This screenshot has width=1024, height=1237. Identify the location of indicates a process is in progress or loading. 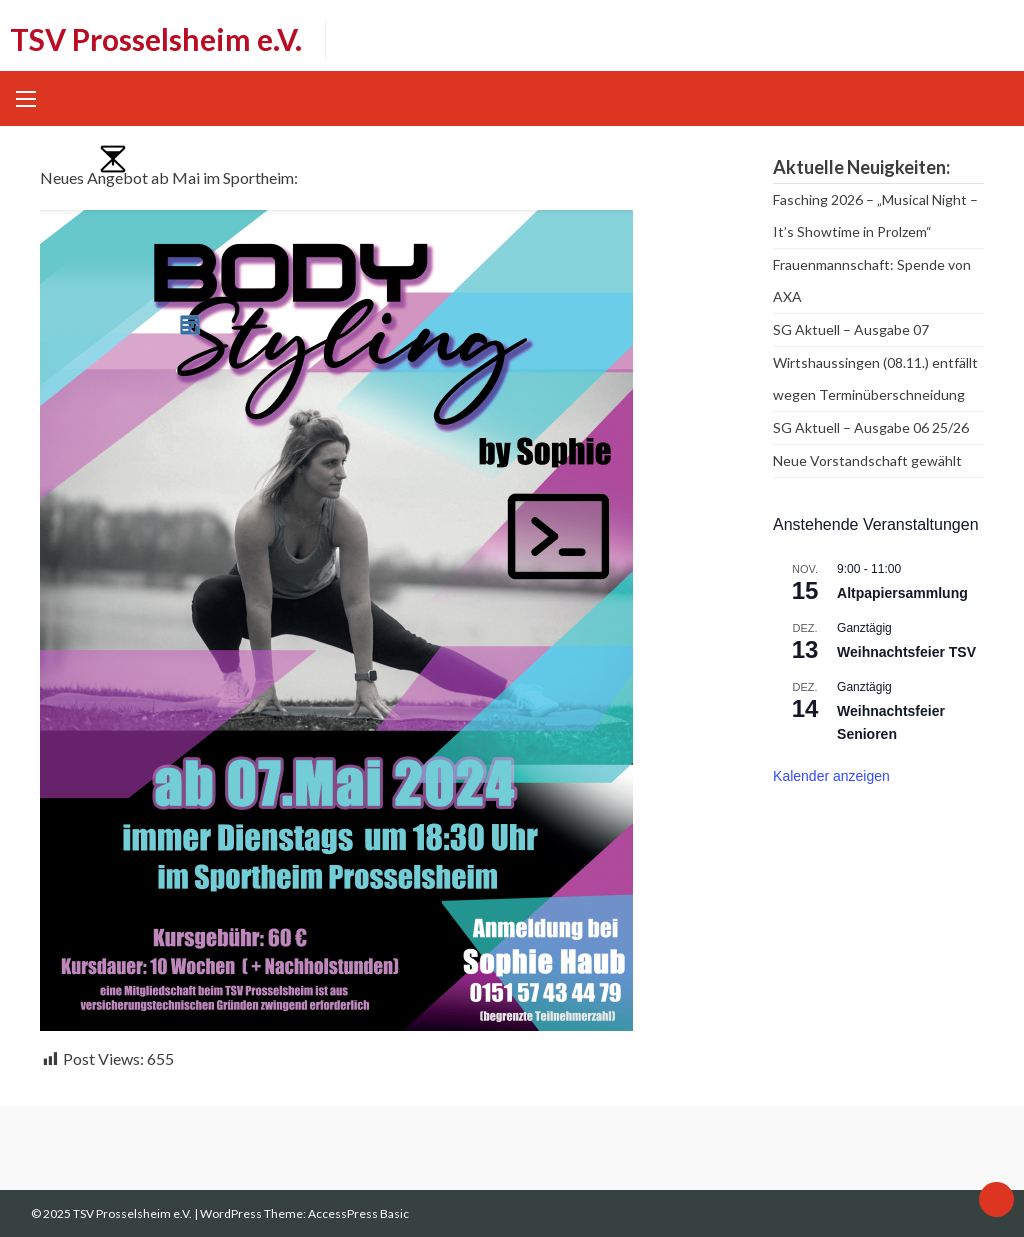
(113, 159).